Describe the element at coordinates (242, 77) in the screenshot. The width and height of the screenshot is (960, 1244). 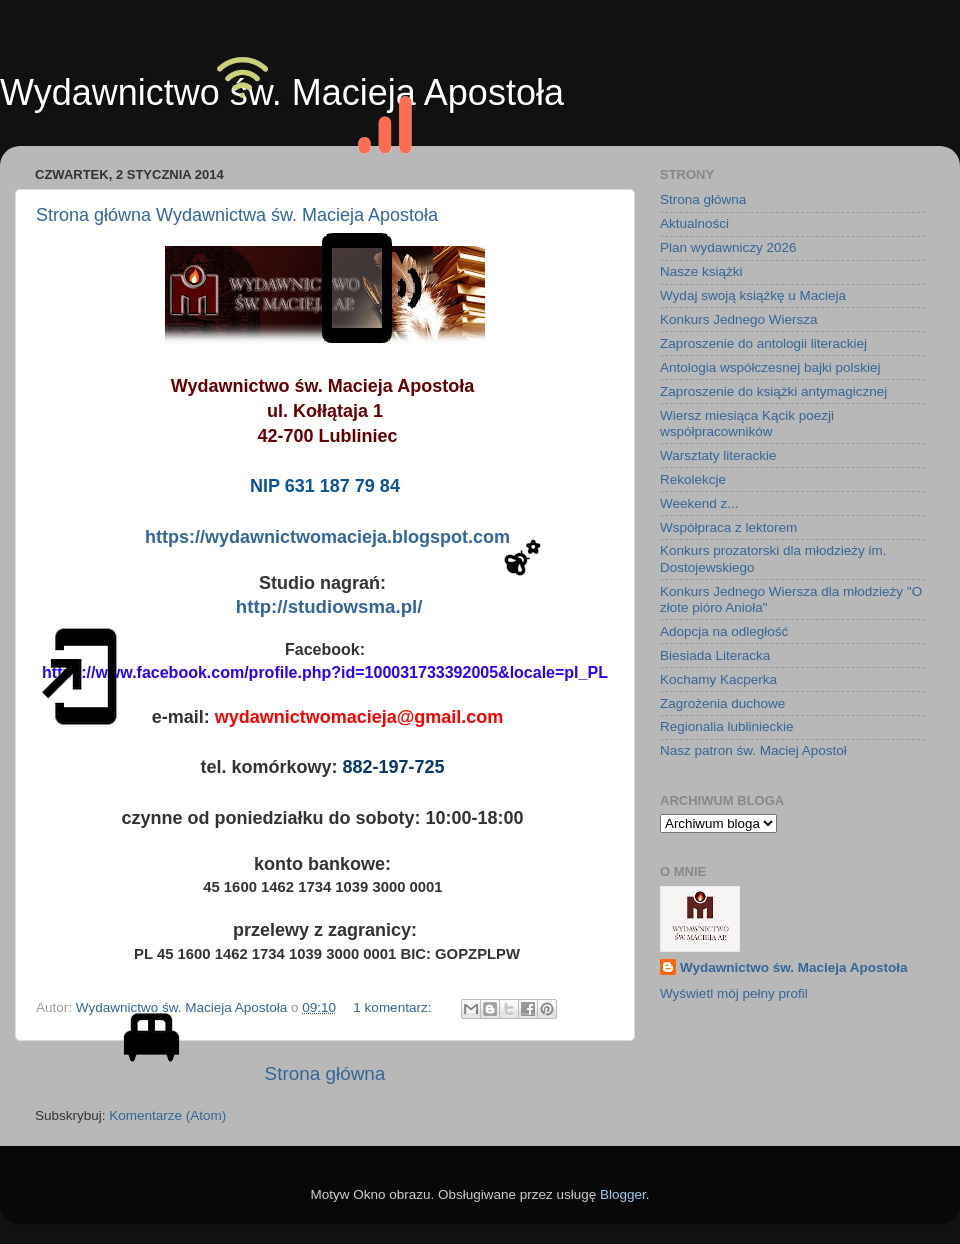
I see `indicates active wifi connection` at that location.